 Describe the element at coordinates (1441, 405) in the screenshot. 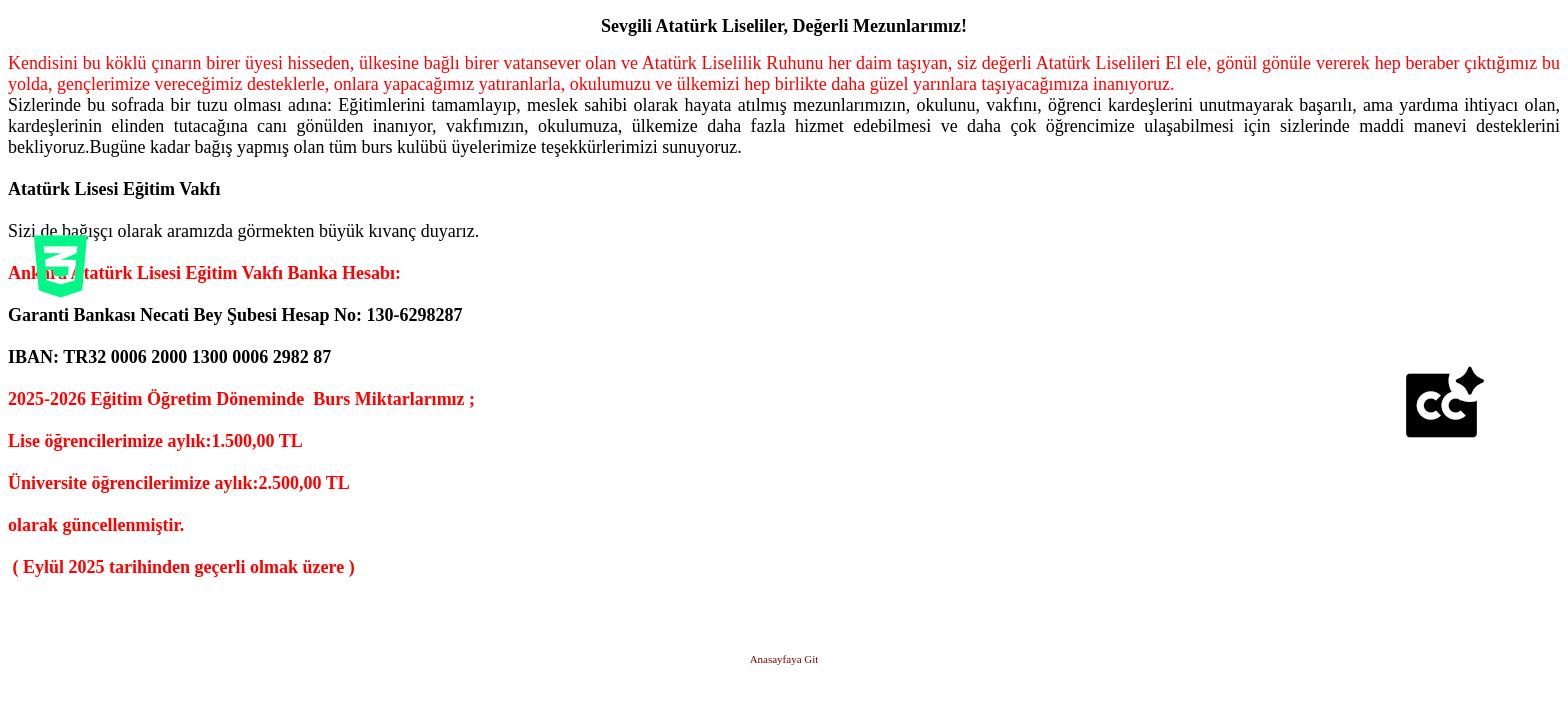

I see `enable AI-generated closed captions` at that location.